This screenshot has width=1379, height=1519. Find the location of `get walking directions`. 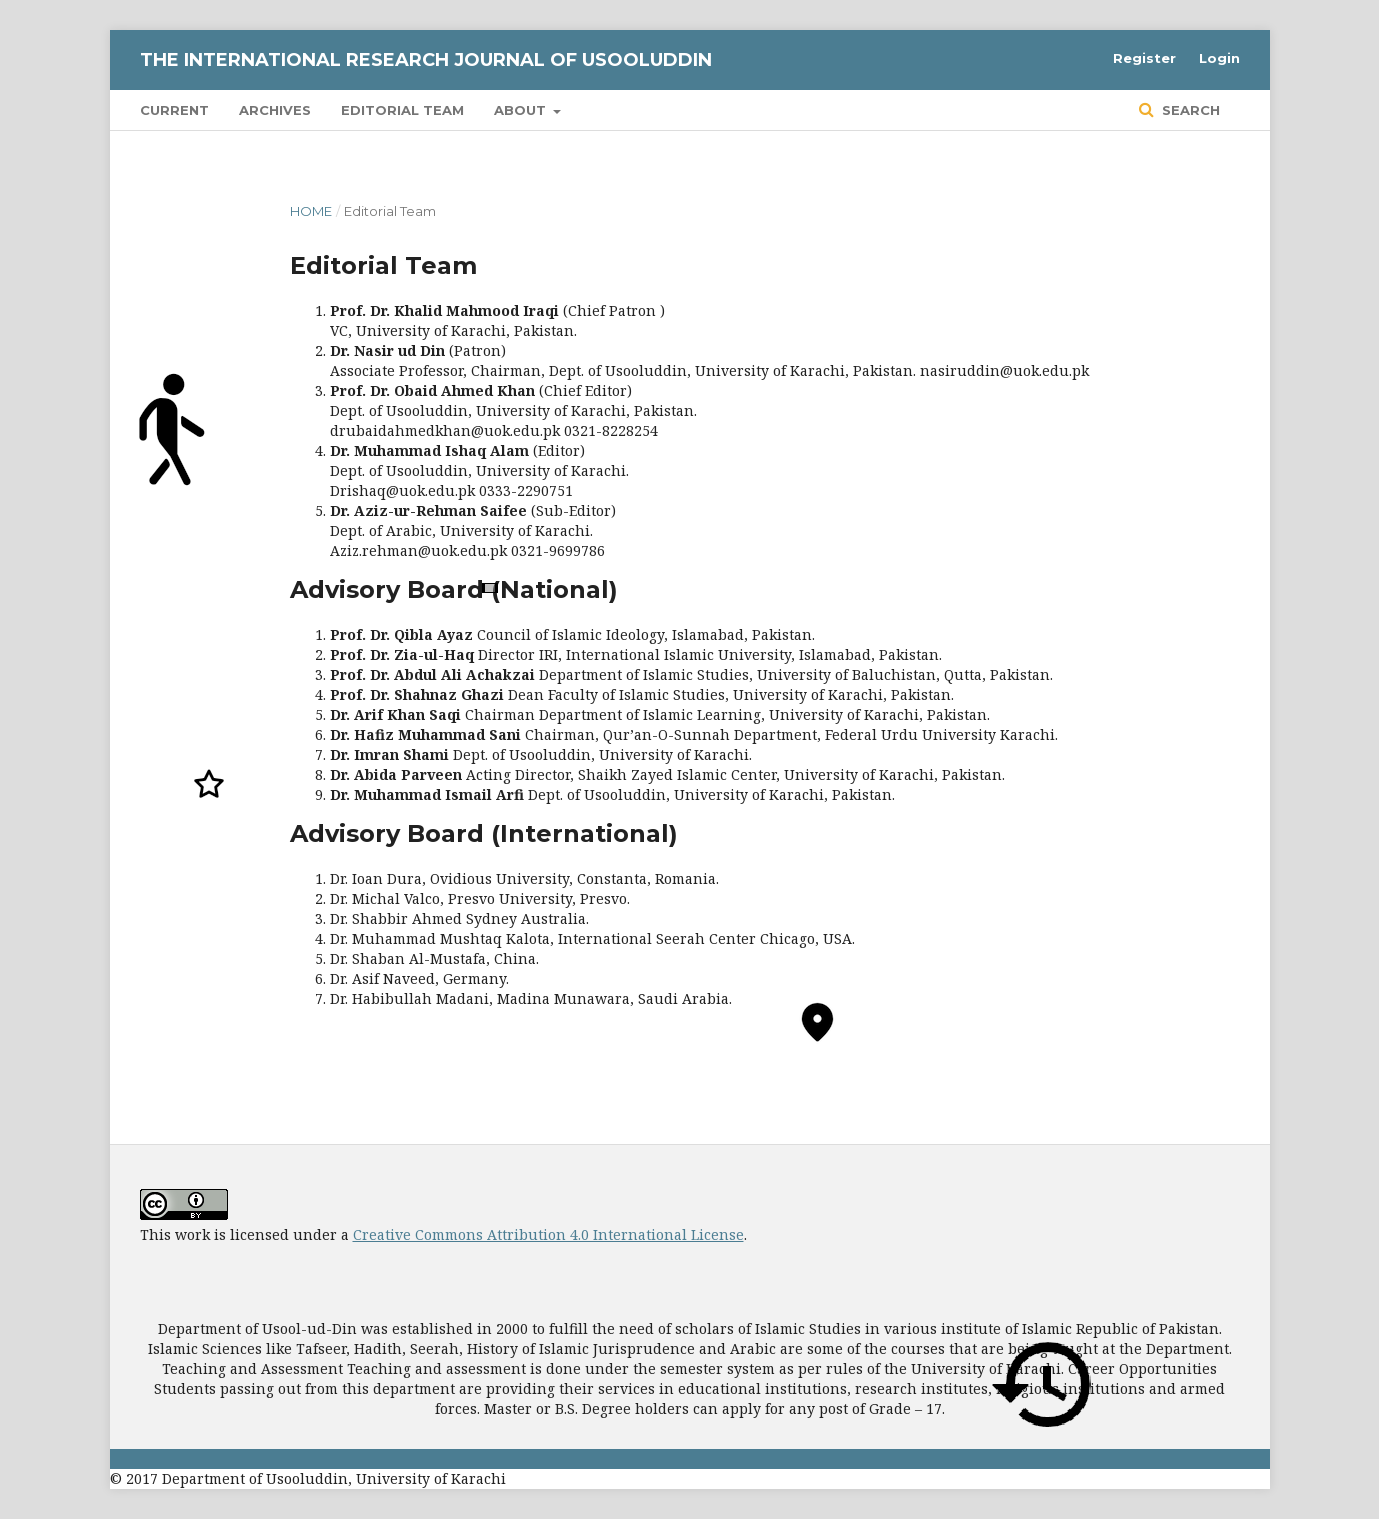

get walking directions is located at coordinates (173, 428).